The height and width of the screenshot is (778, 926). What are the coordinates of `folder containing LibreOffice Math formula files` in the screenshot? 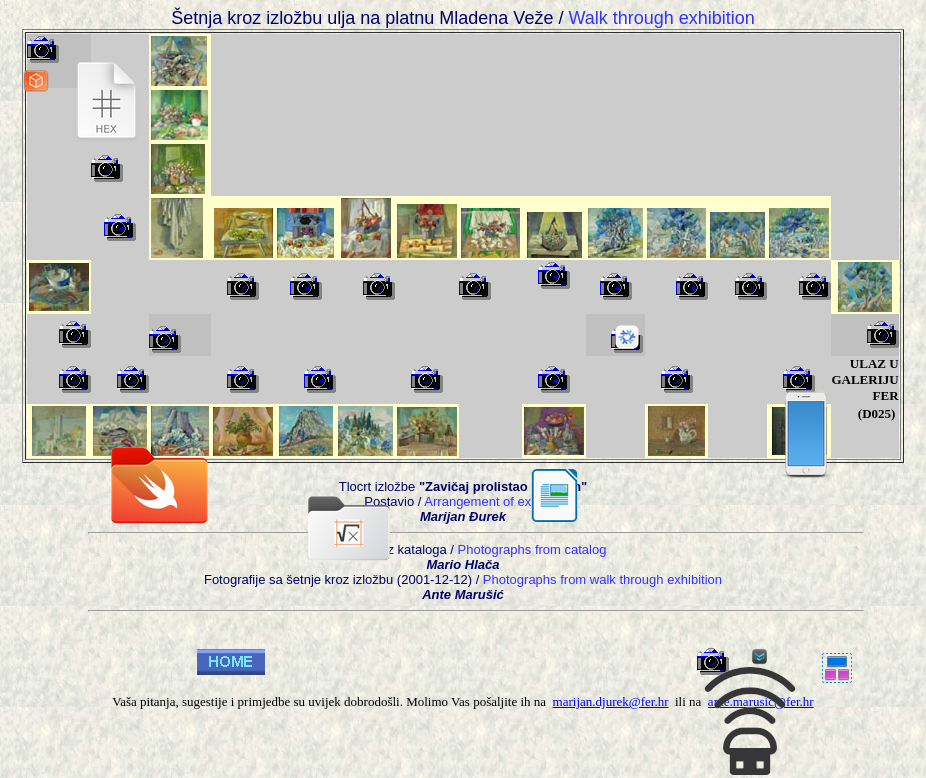 It's located at (348, 530).